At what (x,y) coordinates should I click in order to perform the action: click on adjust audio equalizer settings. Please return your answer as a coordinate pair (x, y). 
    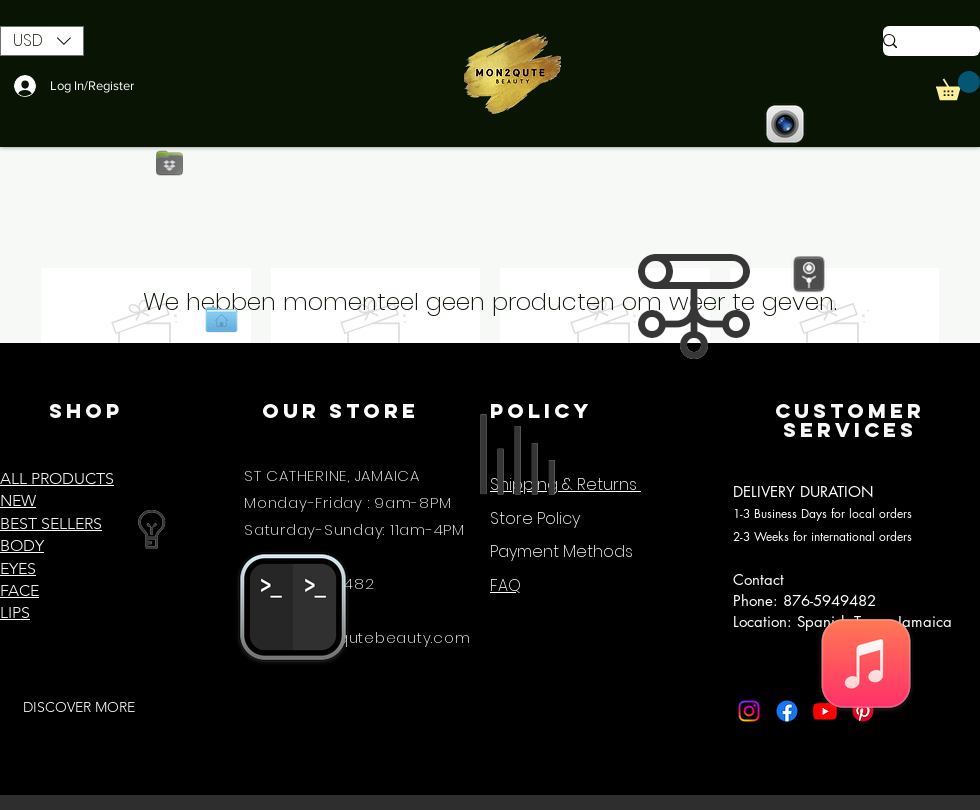
    Looking at the image, I should click on (520, 454).